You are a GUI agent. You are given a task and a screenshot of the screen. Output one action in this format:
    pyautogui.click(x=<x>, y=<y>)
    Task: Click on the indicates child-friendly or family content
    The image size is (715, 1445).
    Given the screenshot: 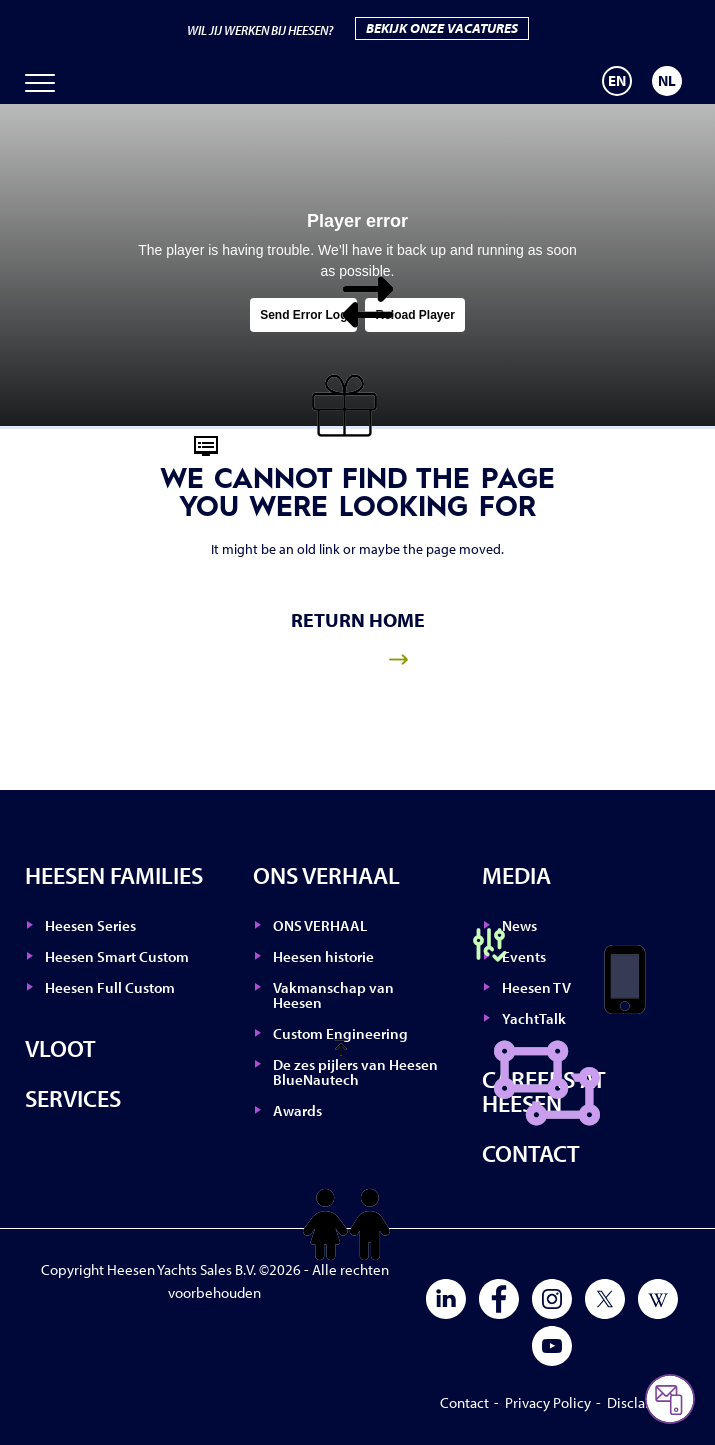 What is the action you would take?
    pyautogui.click(x=347, y=1224)
    